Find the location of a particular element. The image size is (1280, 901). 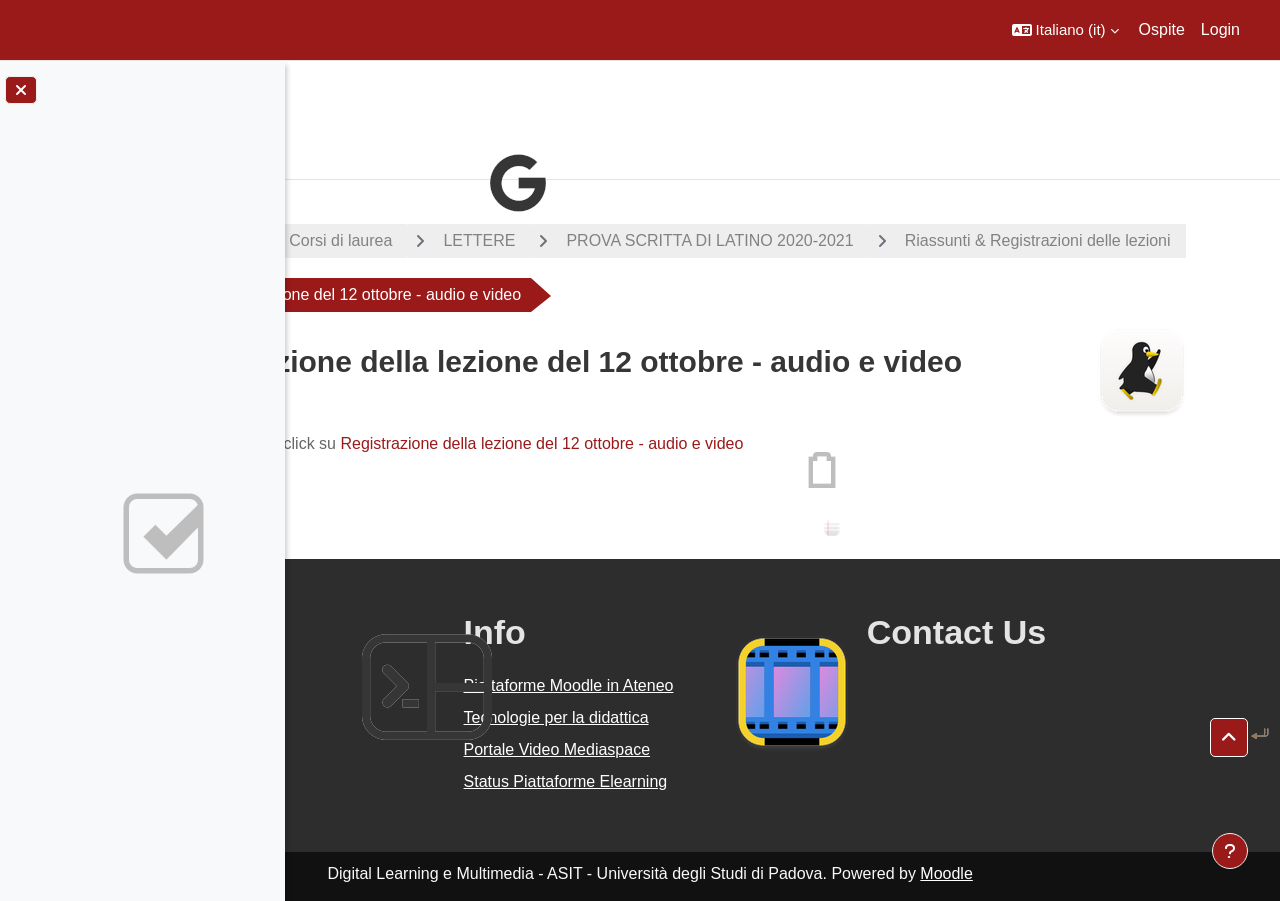

manage online accounts and connected services is located at coordinates (58, 571).